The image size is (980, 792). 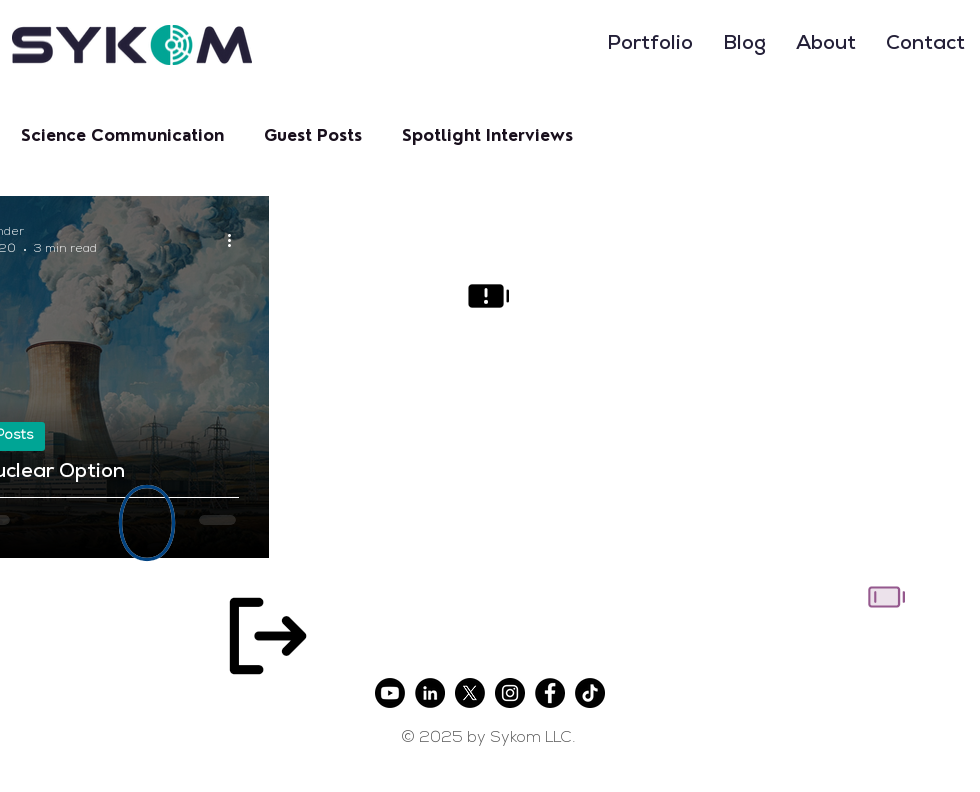 What do you see at coordinates (886, 597) in the screenshot?
I see `indicates low battery level` at bounding box center [886, 597].